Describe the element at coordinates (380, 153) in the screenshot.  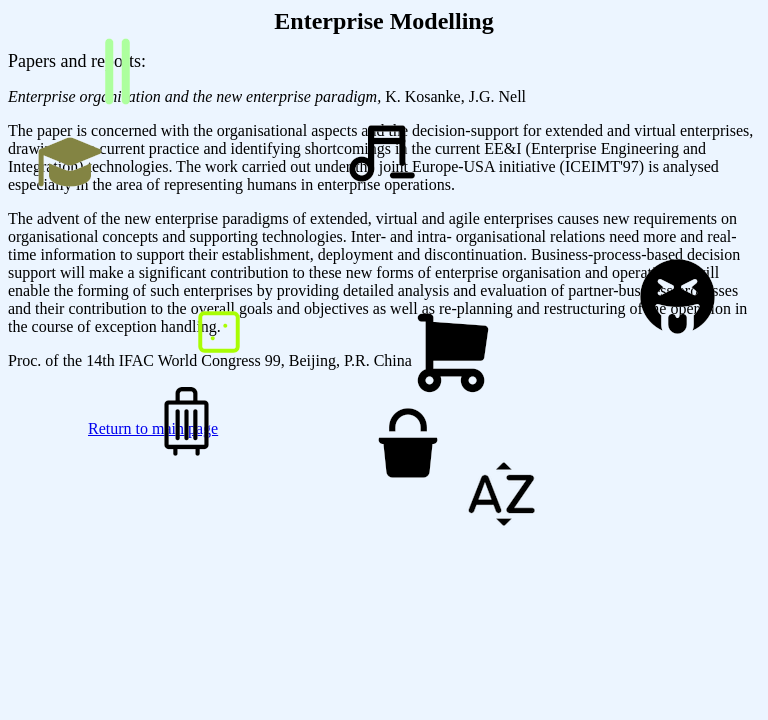
I see `remove a song from playlist` at that location.